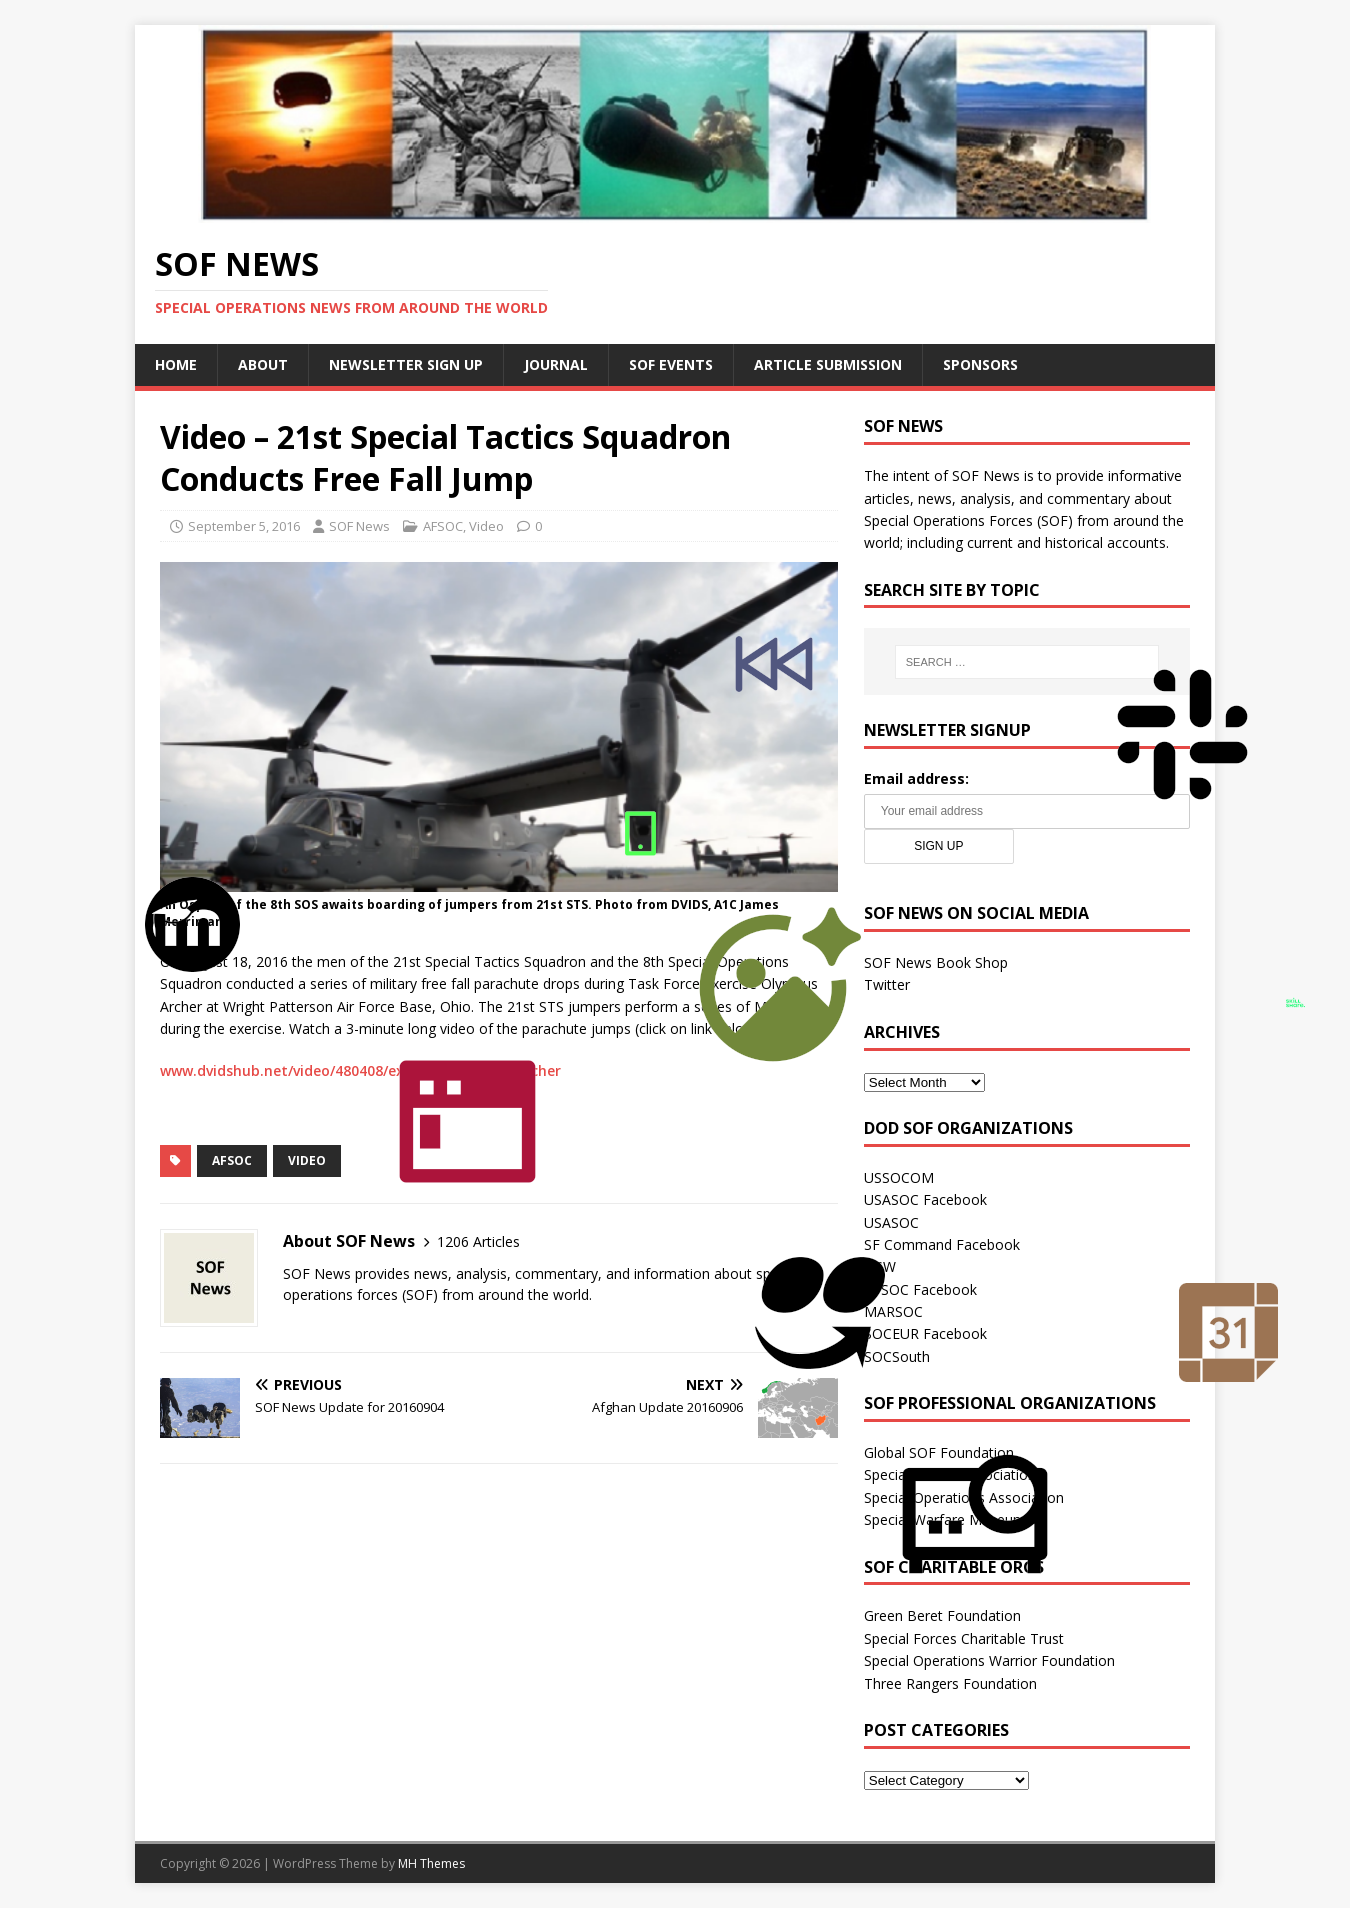 Image resolution: width=1350 pixels, height=1908 pixels. Describe the element at coordinates (1228, 1332) in the screenshot. I see `open google calendar` at that location.